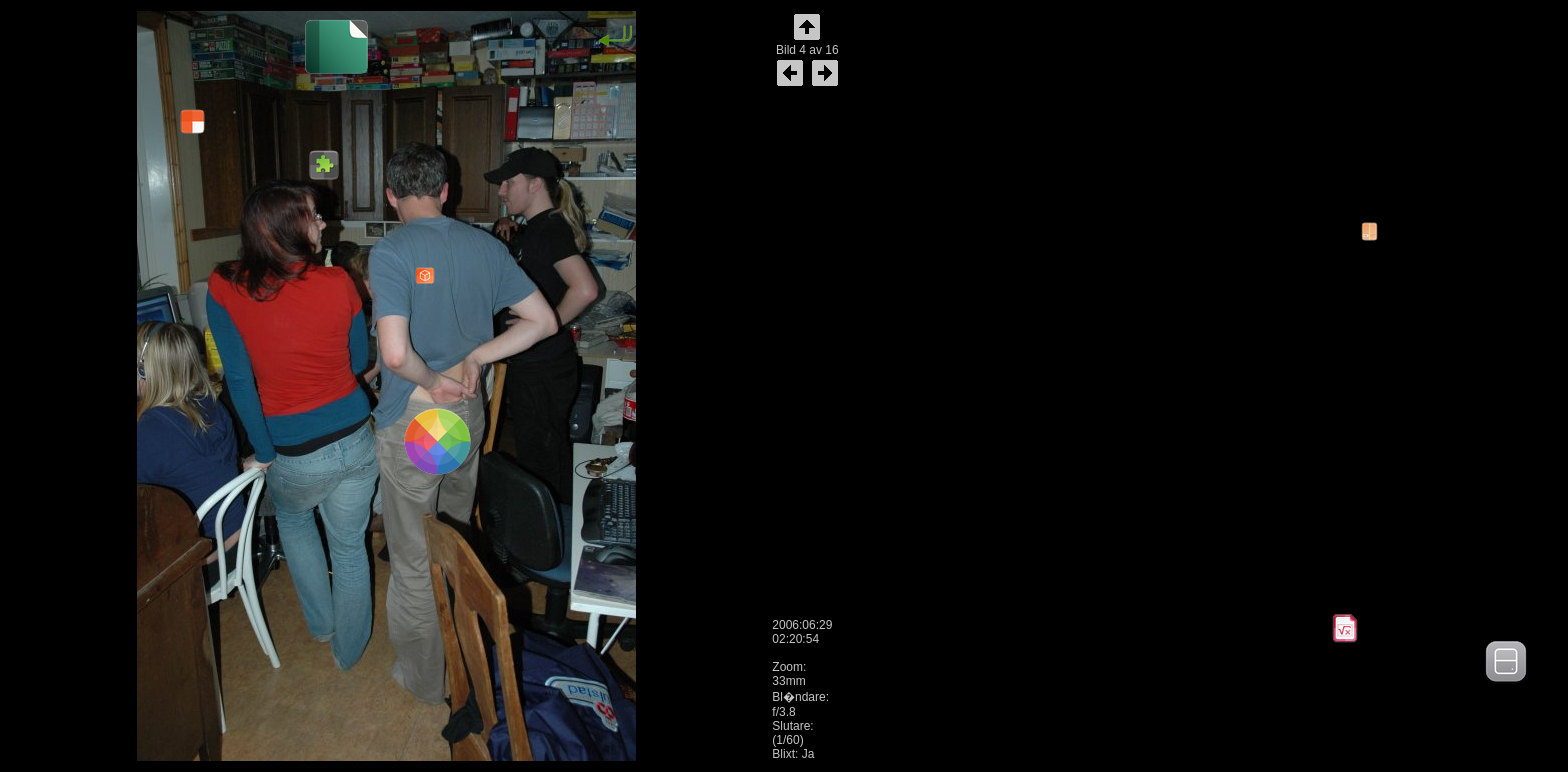 This screenshot has height=772, width=1568. What do you see at coordinates (192, 121) in the screenshot?
I see `switch to the bottom-right workspace` at bounding box center [192, 121].